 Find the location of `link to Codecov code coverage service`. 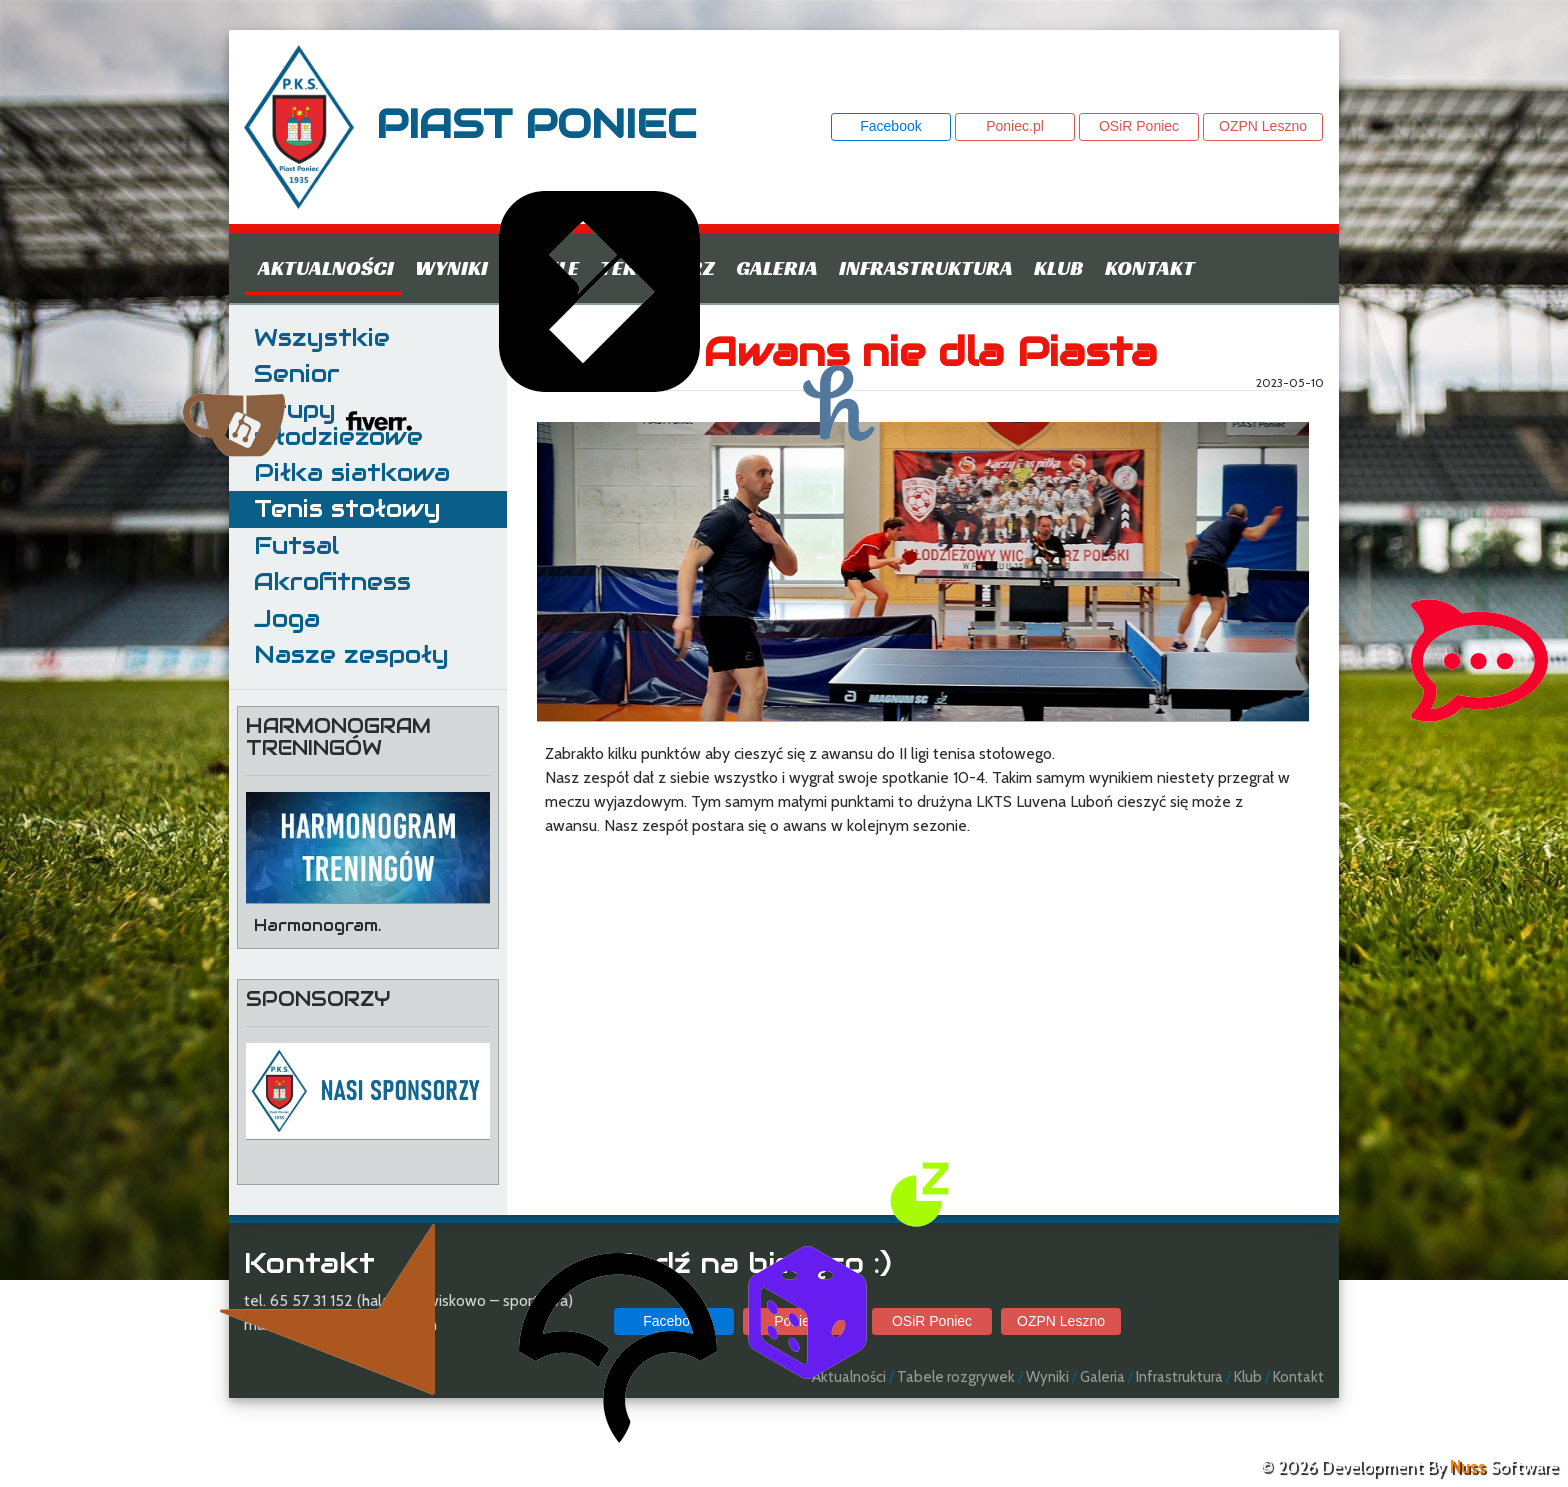

link to Codecov code coverage service is located at coordinates (618, 1348).